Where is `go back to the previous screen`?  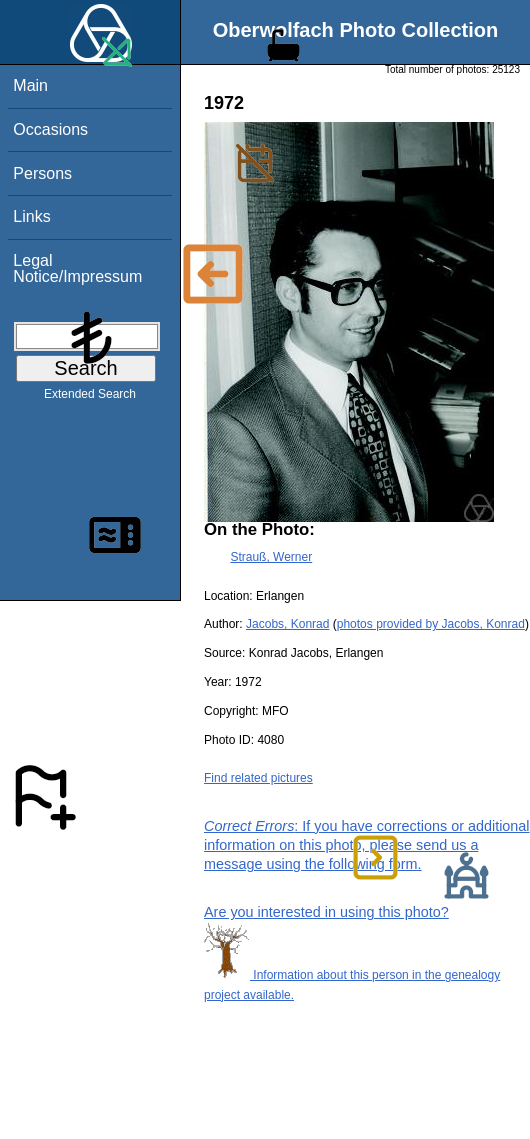
go back to the previous screen is located at coordinates (213, 274).